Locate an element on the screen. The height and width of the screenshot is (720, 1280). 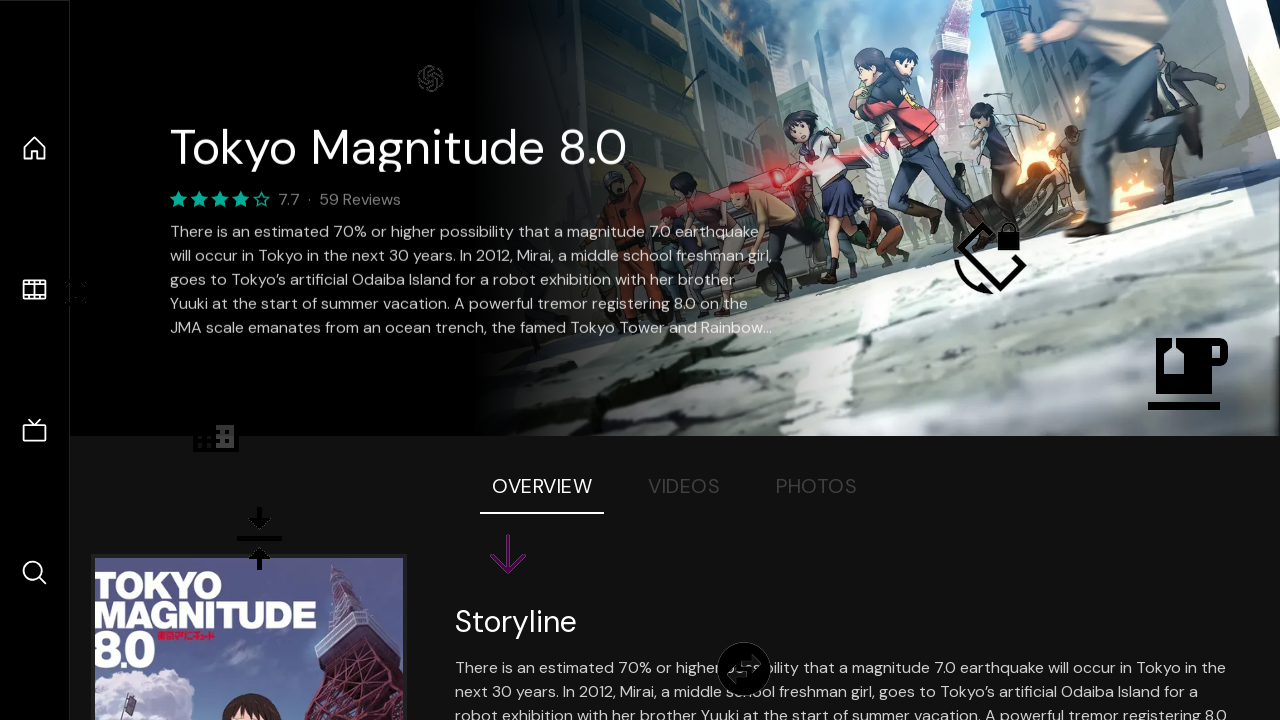
access food and beverage emoji category is located at coordinates (1188, 374).